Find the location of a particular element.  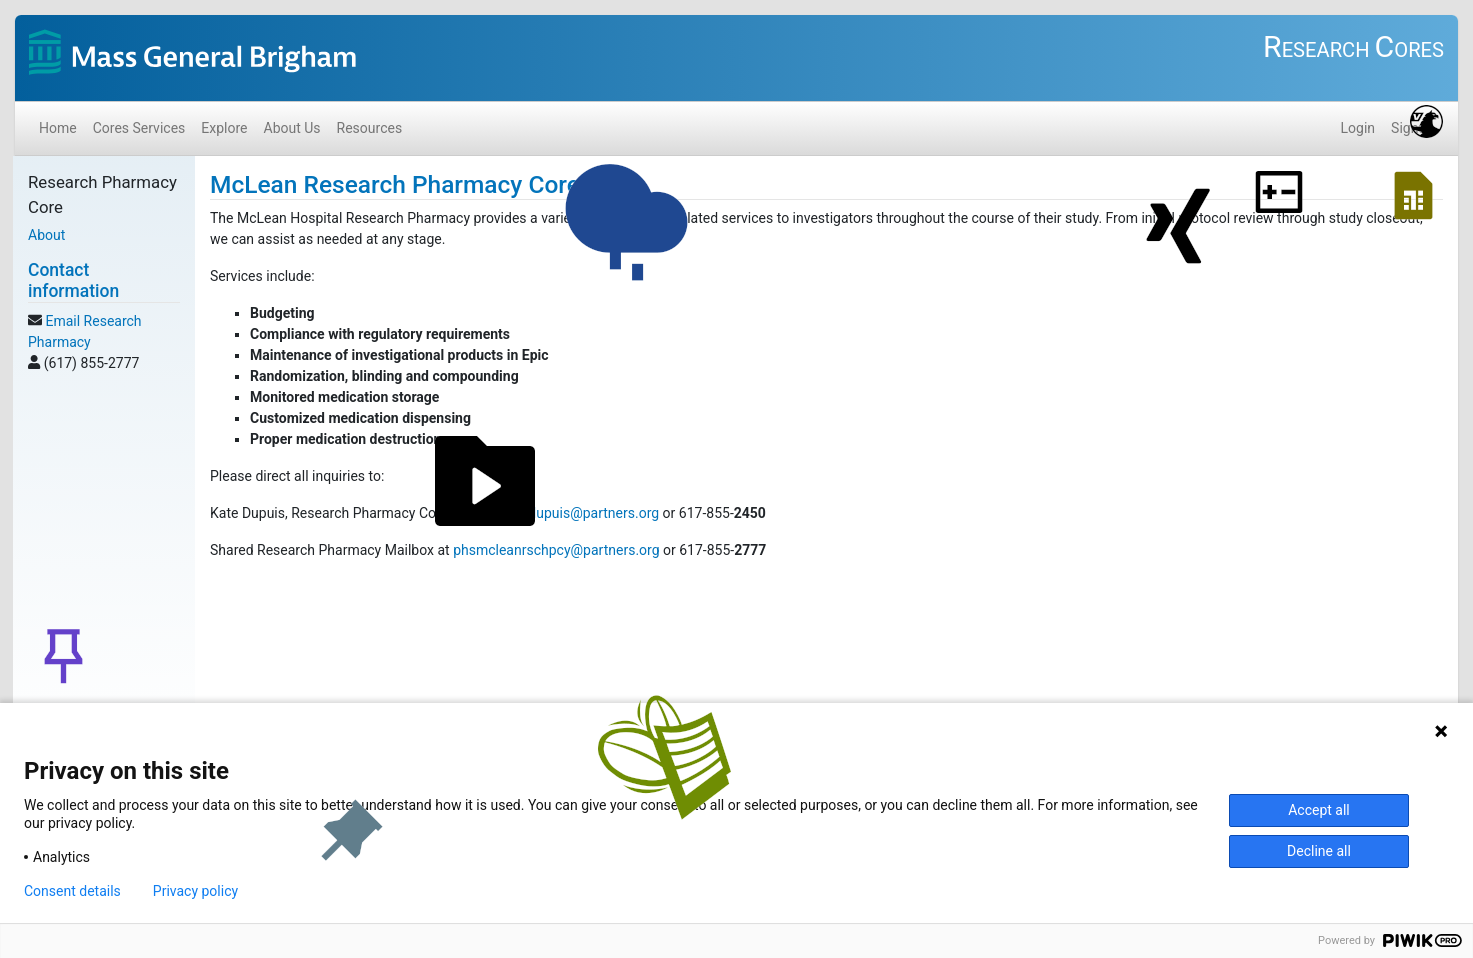

pin an item to keep it visible is located at coordinates (349, 832).